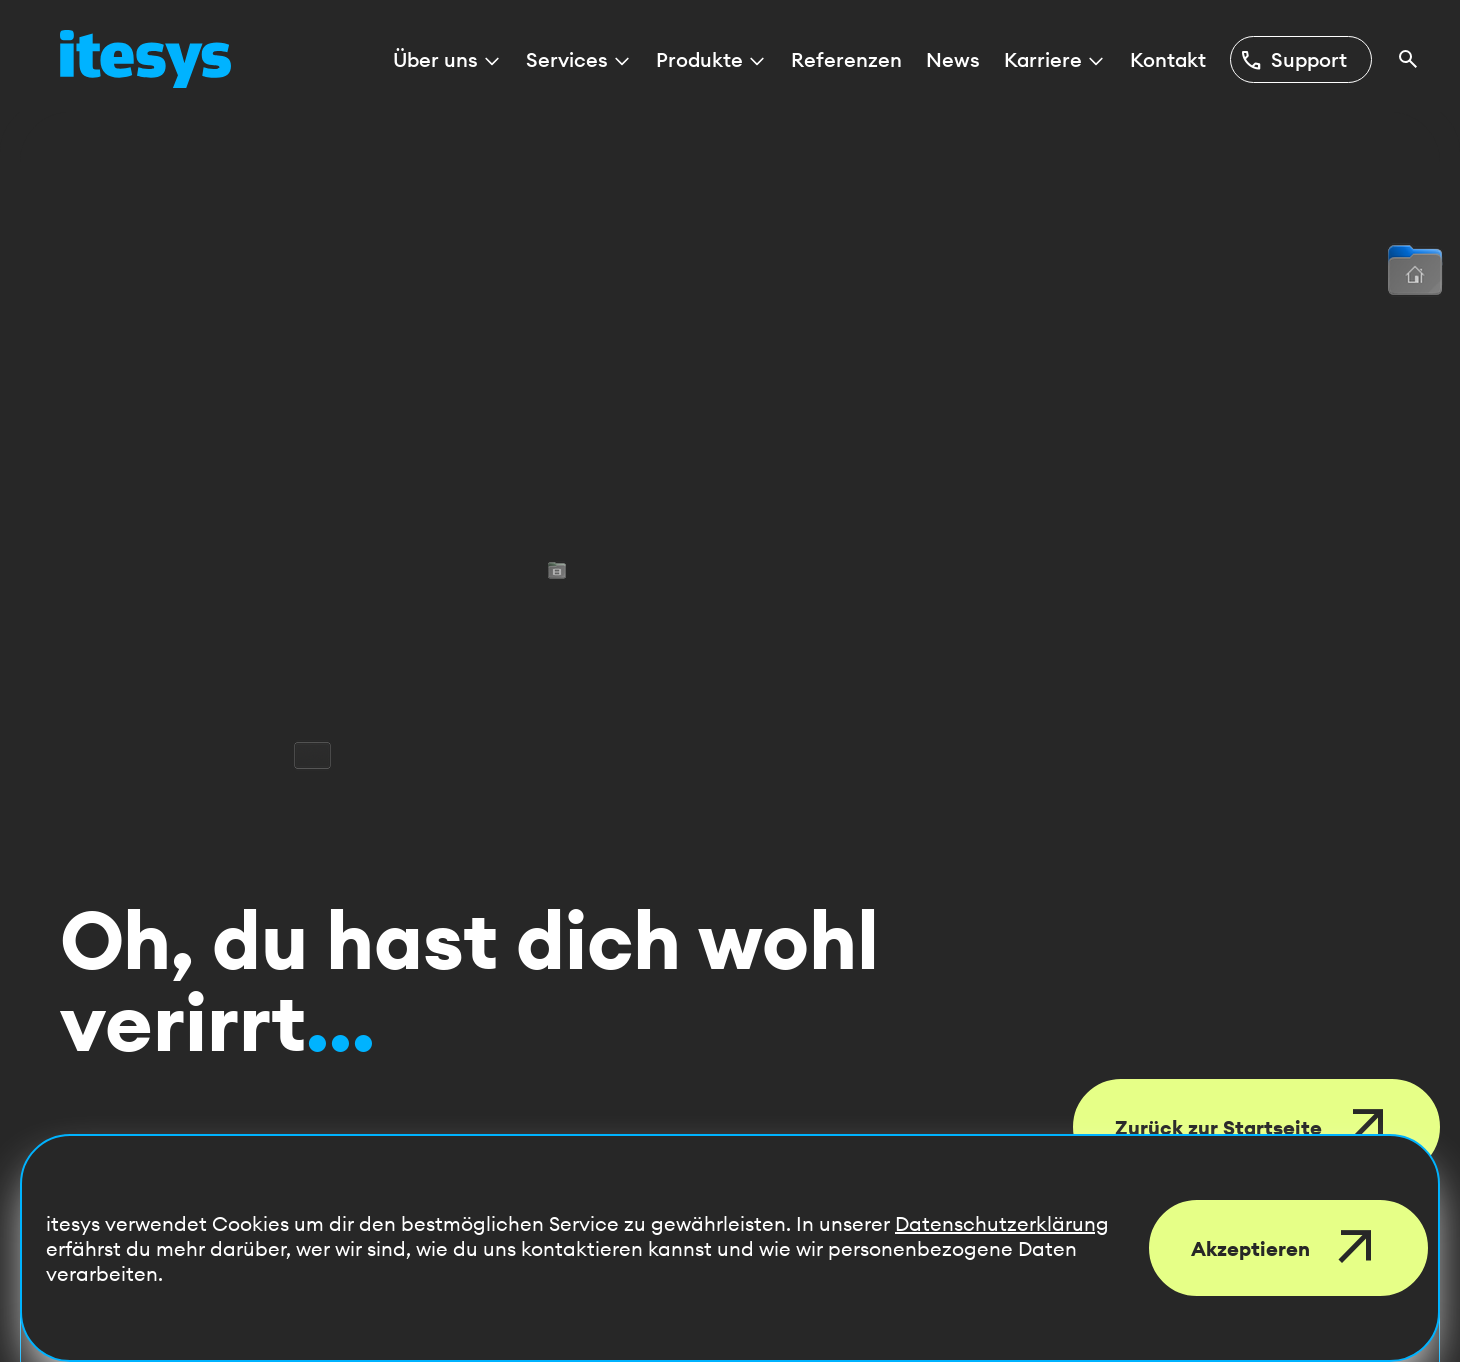 The image size is (1460, 1362). What do you see at coordinates (557, 570) in the screenshot?
I see `open videos folder` at bounding box center [557, 570].